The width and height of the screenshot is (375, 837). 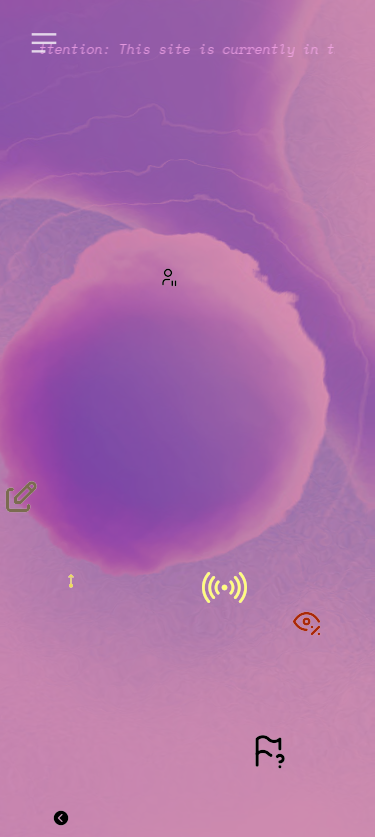 What do you see at coordinates (224, 587) in the screenshot?
I see `access radio or audio streaming` at bounding box center [224, 587].